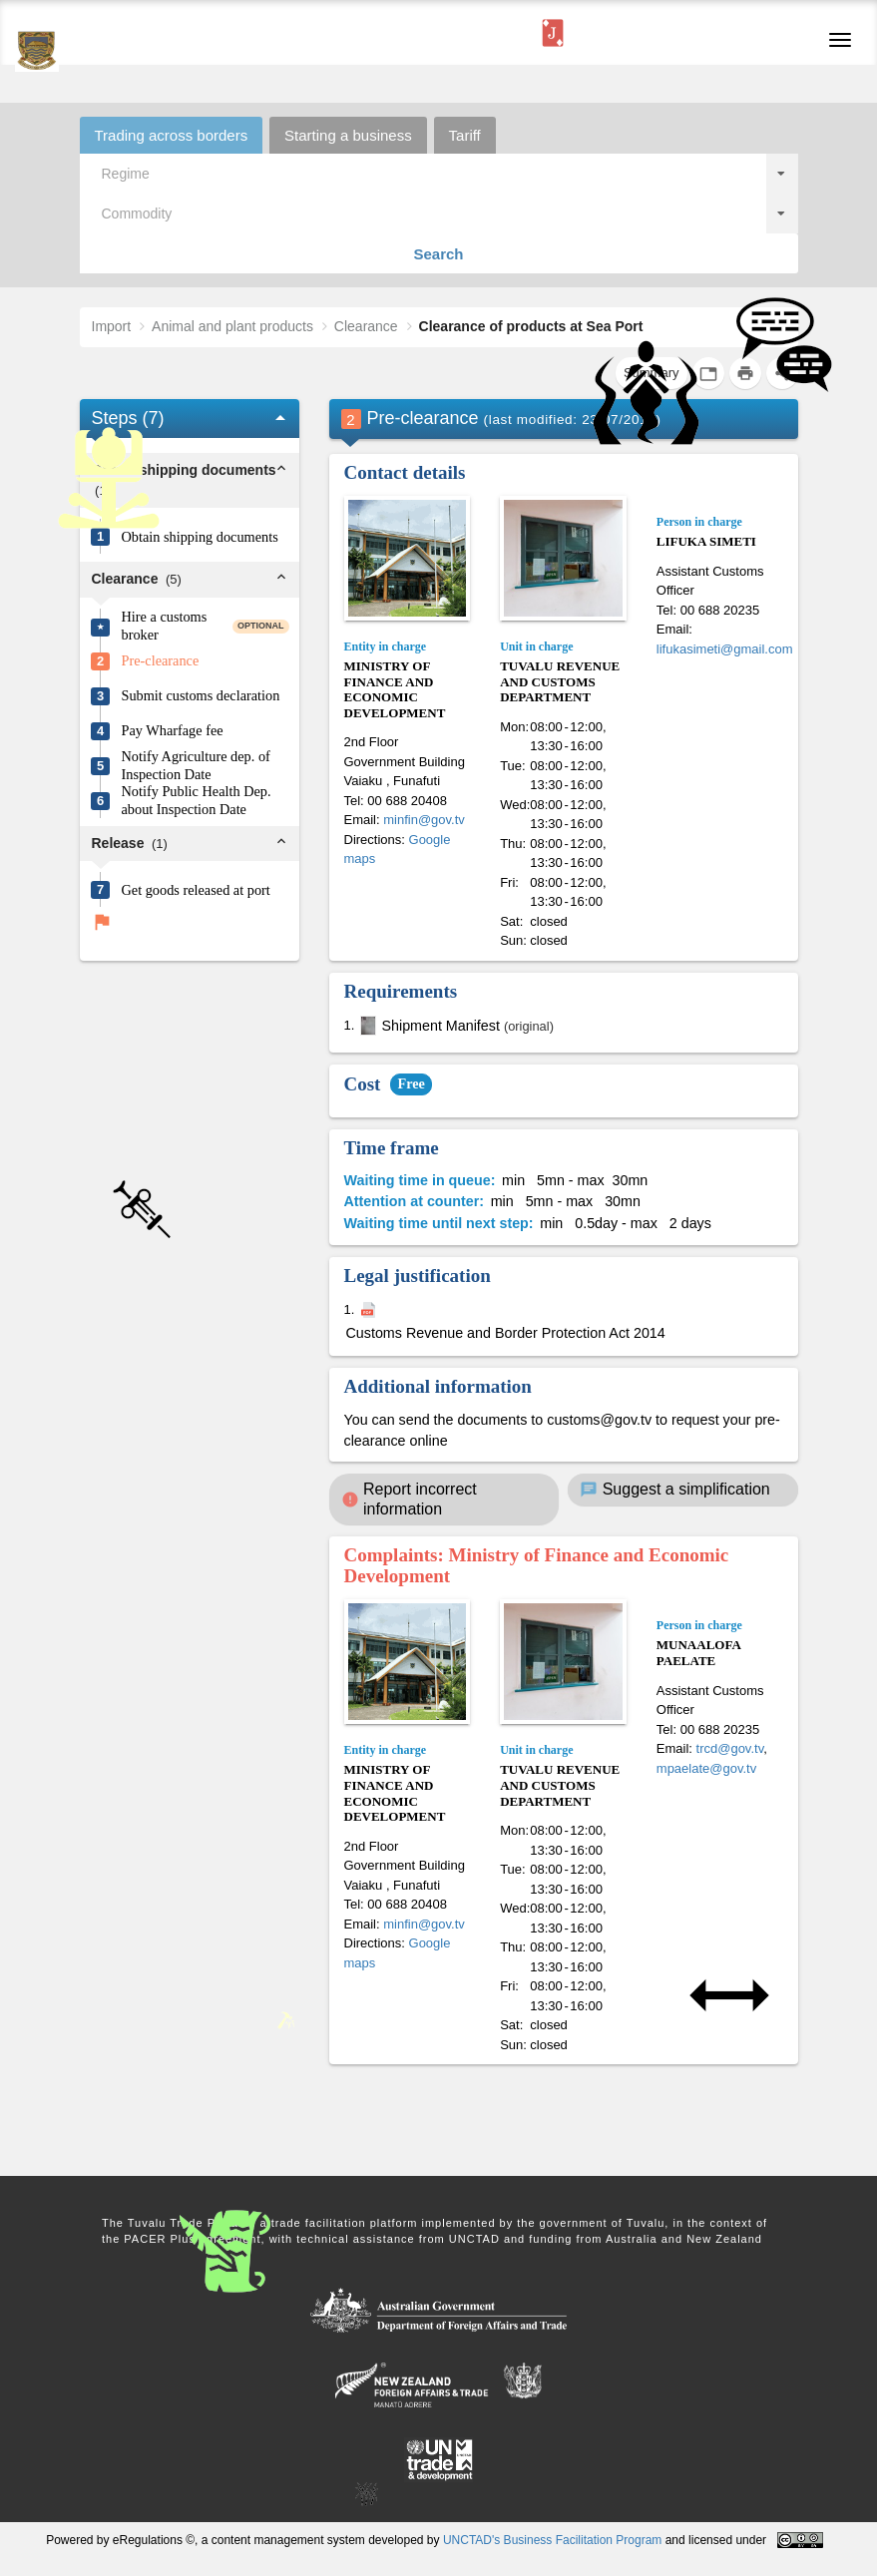 The image size is (877, 2576). I want to click on access meditation or mindfulness features, so click(109, 478).